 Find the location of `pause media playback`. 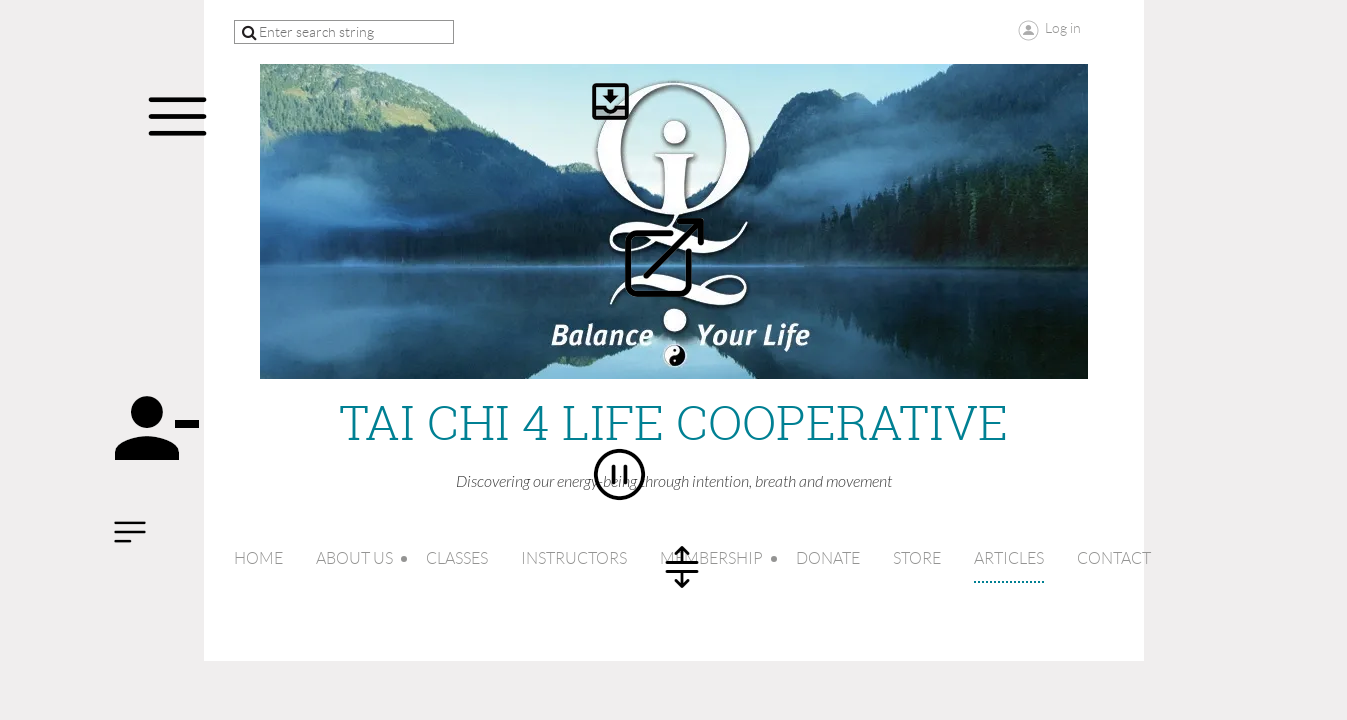

pause media playback is located at coordinates (619, 474).